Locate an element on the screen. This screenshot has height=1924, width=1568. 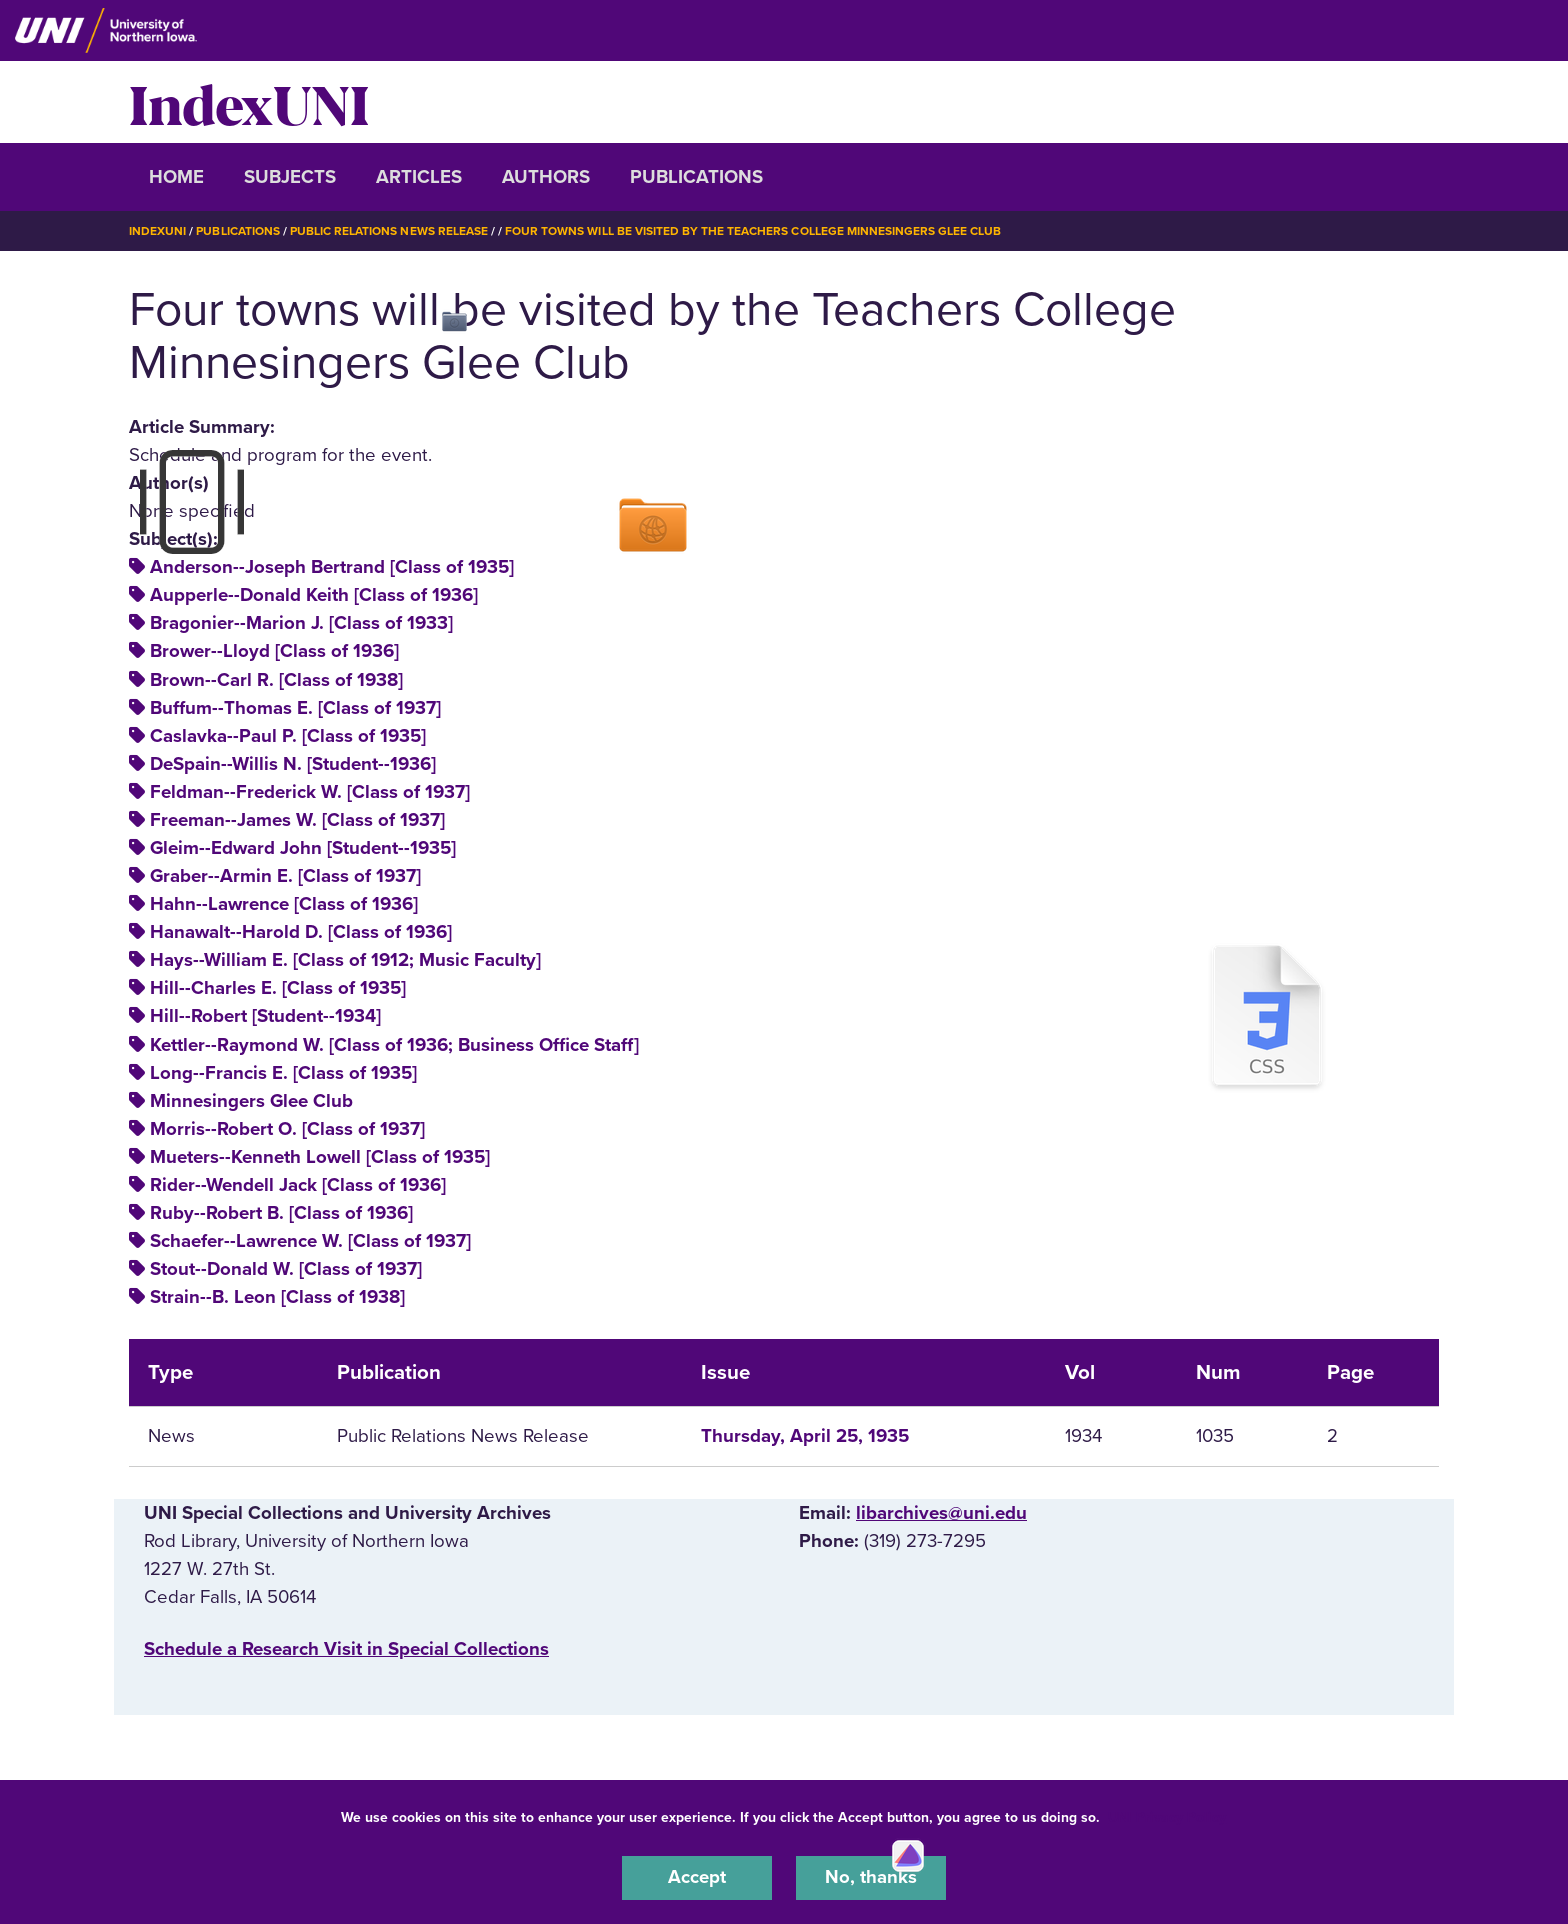
a CSS stylesheet file is located at coordinates (1267, 1018).